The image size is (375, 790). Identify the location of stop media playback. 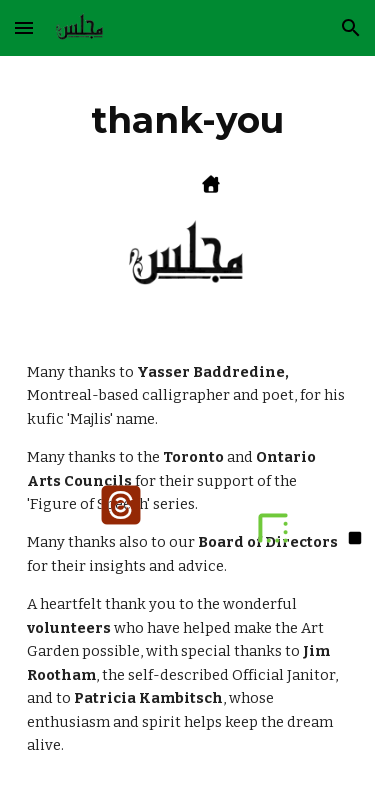
(355, 538).